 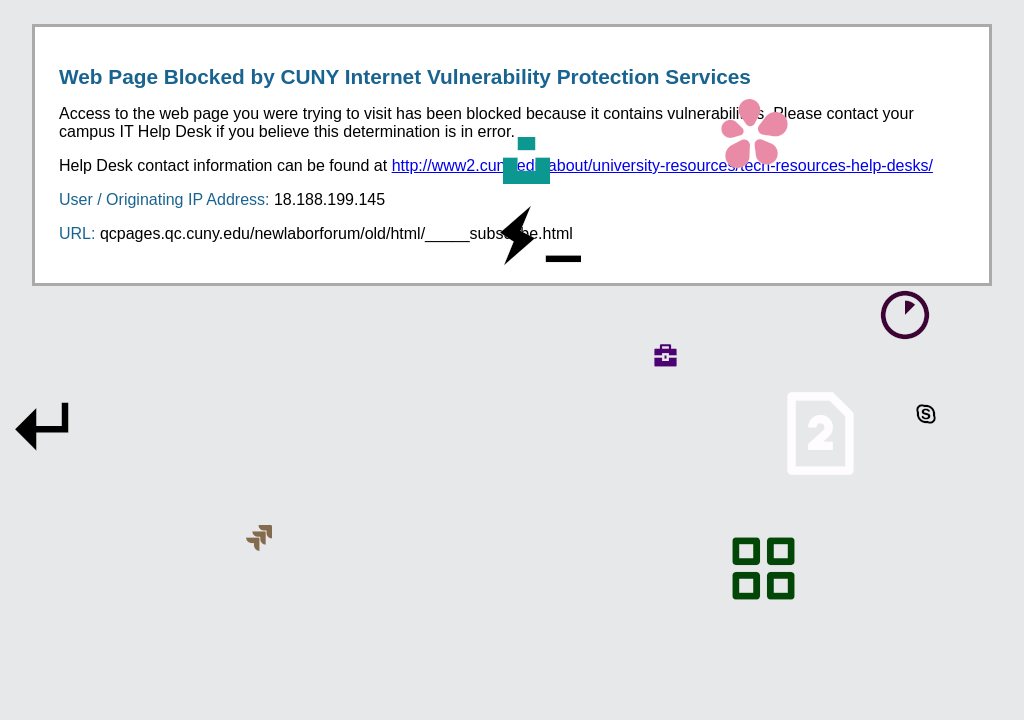 What do you see at coordinates (45, 426) in the screenshot?
I see `return to previous line or submit input` at bounding box center [45, 426].